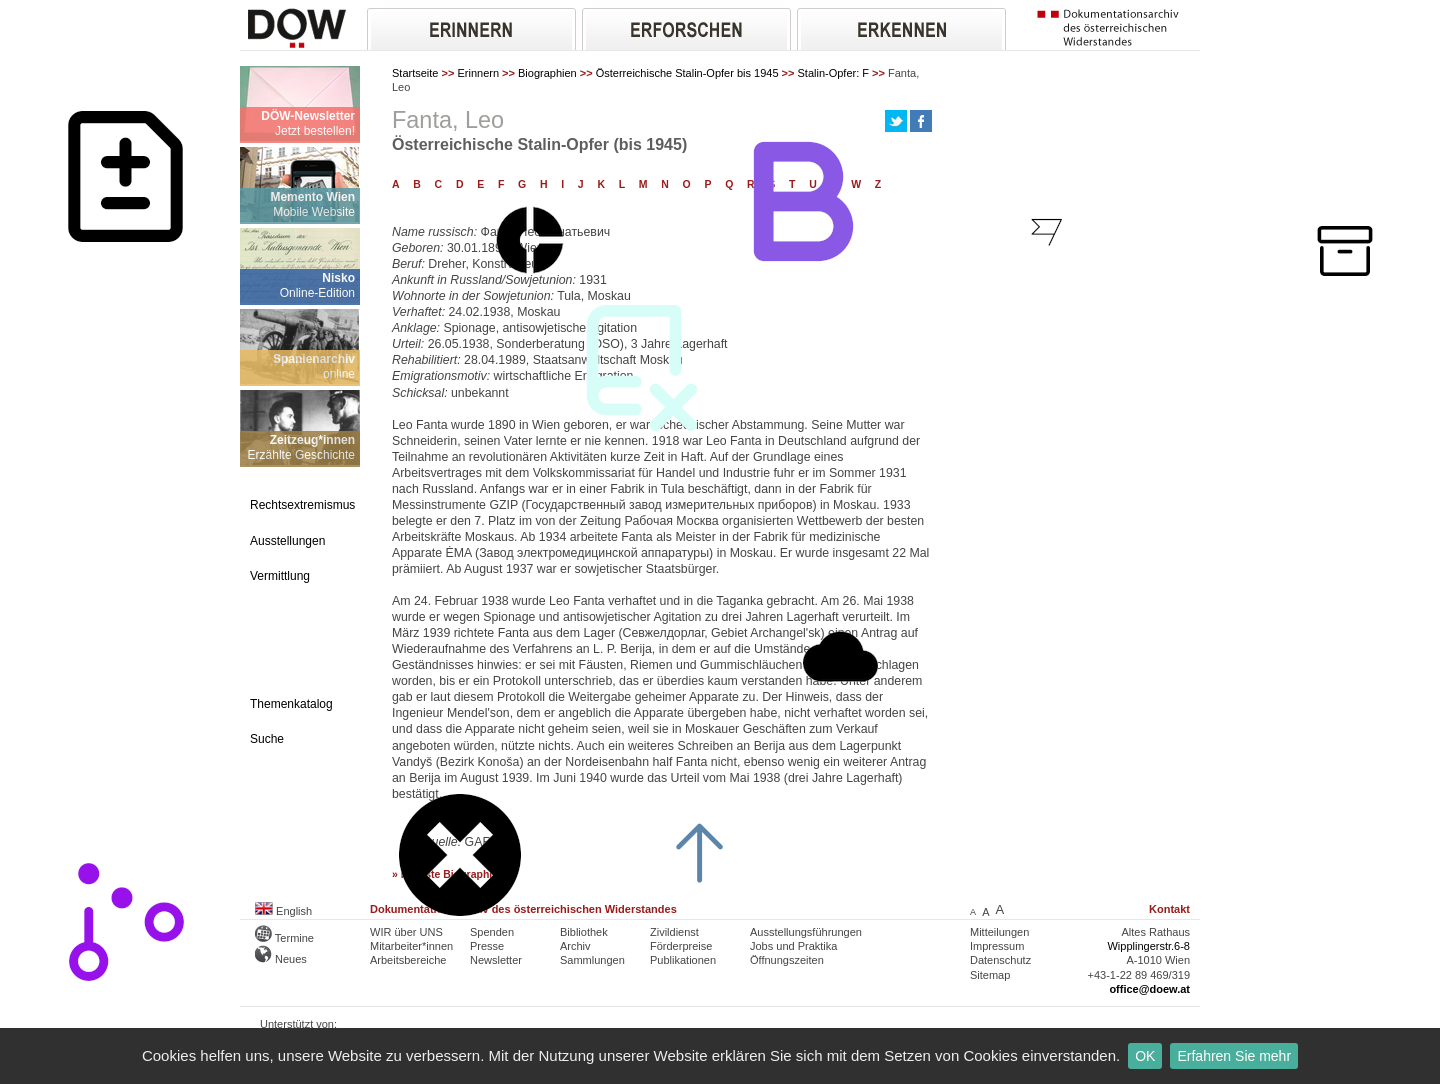  What do you see at coordinates (700, 854) in the screenshot?
I see `scroll to top of page` at bounding box center [700, 854].